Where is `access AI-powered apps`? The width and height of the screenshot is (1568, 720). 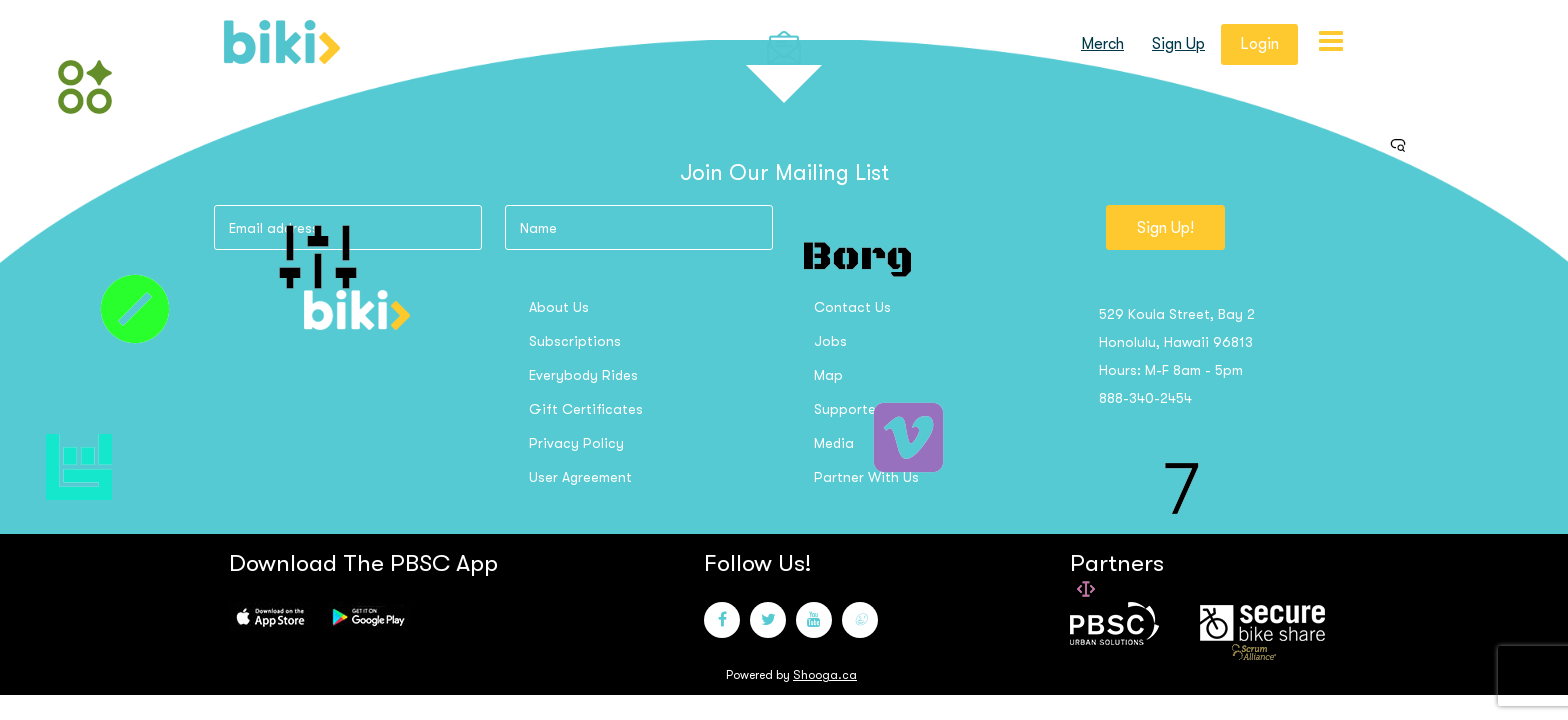
access AI-powered apps is located at coordinates (85, 87).